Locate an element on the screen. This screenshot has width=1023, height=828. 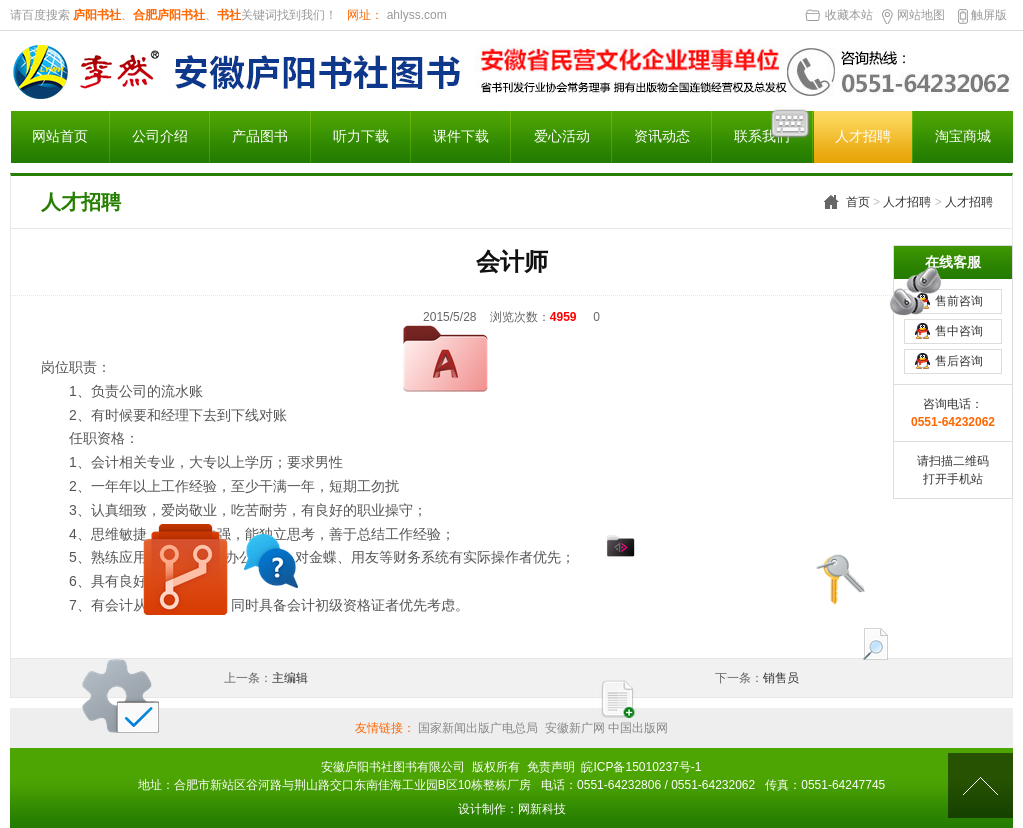
access security credentials or passwords is located at coordinates (840, 579).